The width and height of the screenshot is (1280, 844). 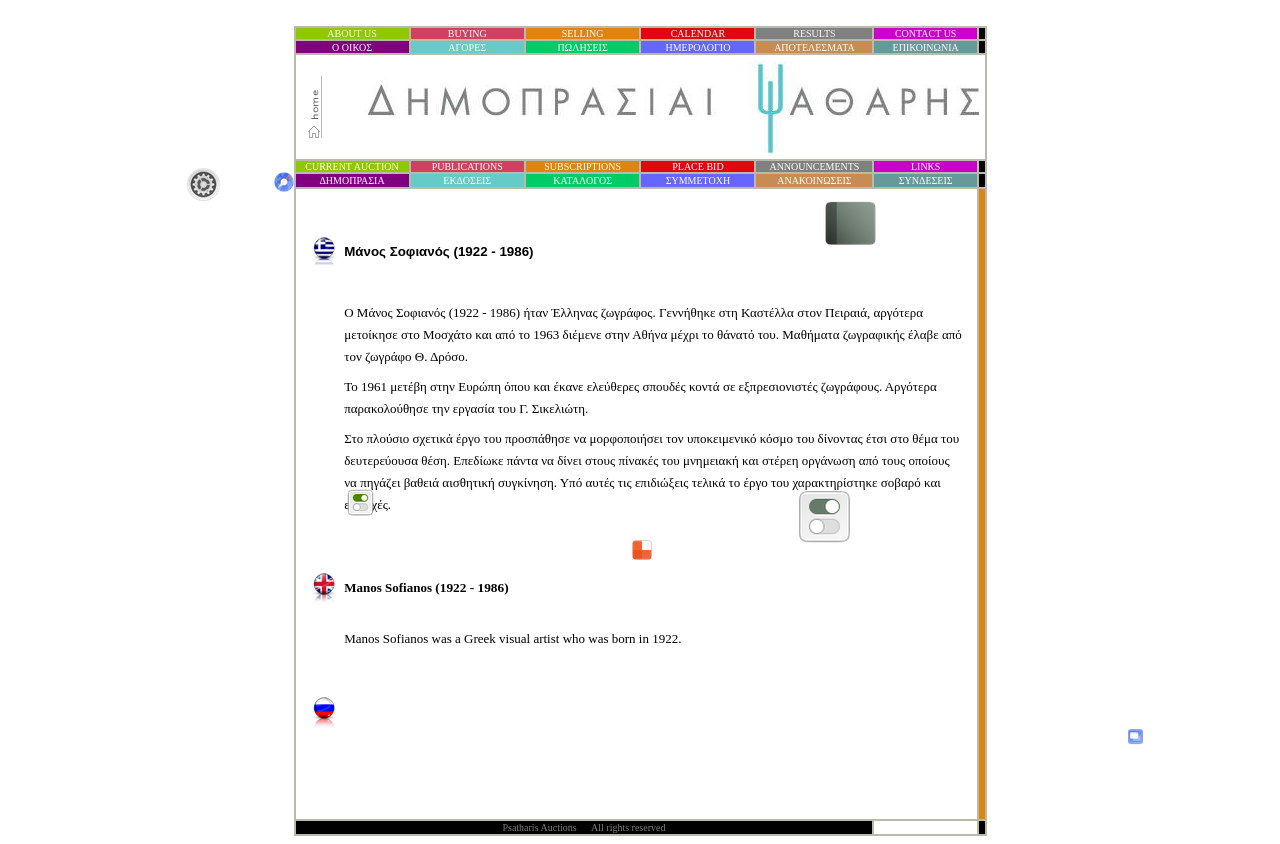 What do you see at coordinates (284, 182) in the screenshot?
I see `open gnome web browser (epiphany)` at bounding box center [284, 182].